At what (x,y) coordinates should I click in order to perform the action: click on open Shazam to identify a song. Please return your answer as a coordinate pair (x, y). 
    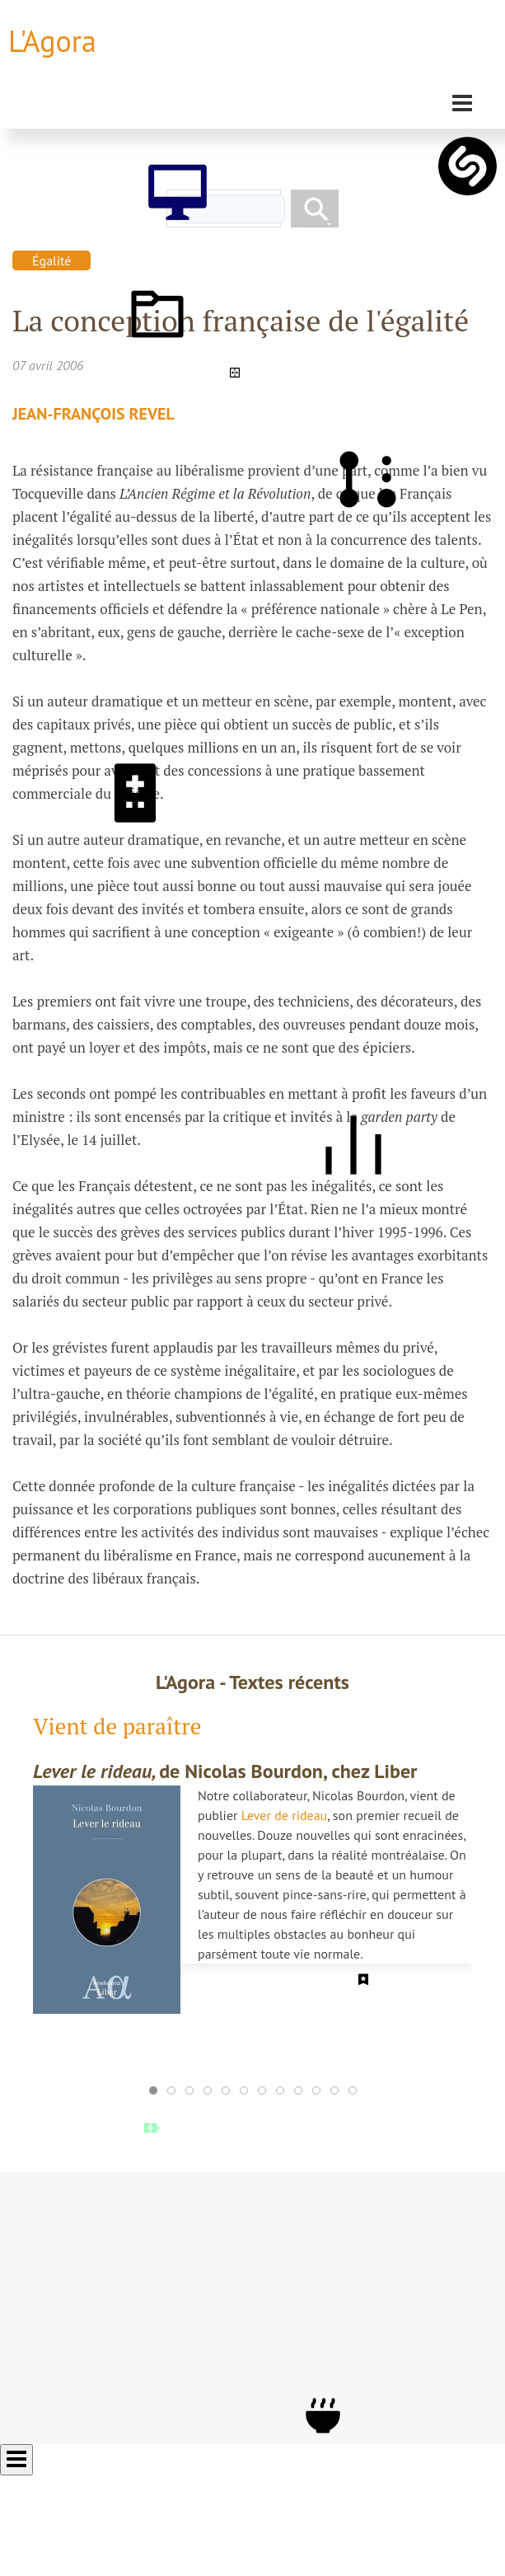
    Looking at the image, I should click on (467, 166).